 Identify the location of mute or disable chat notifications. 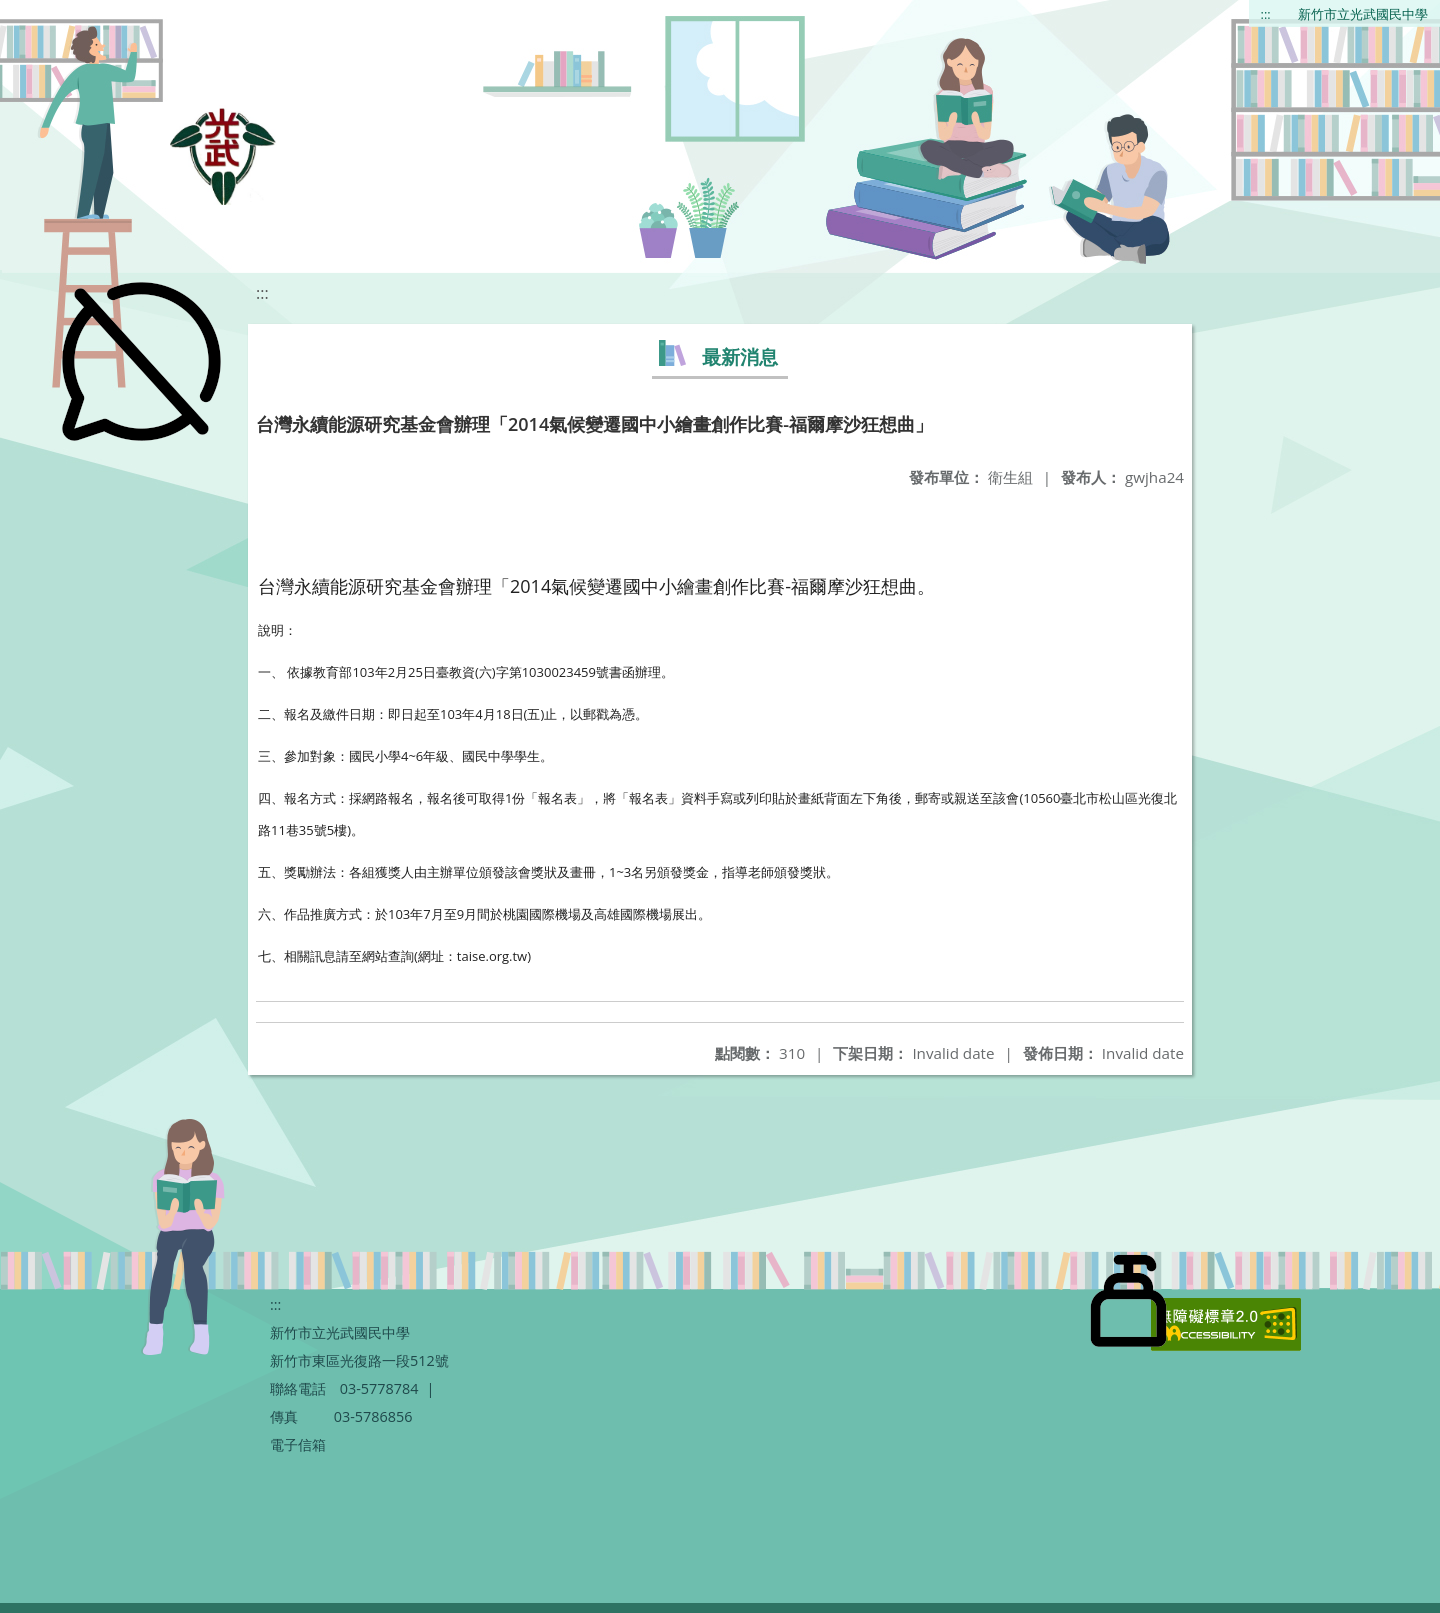
(141, 361).